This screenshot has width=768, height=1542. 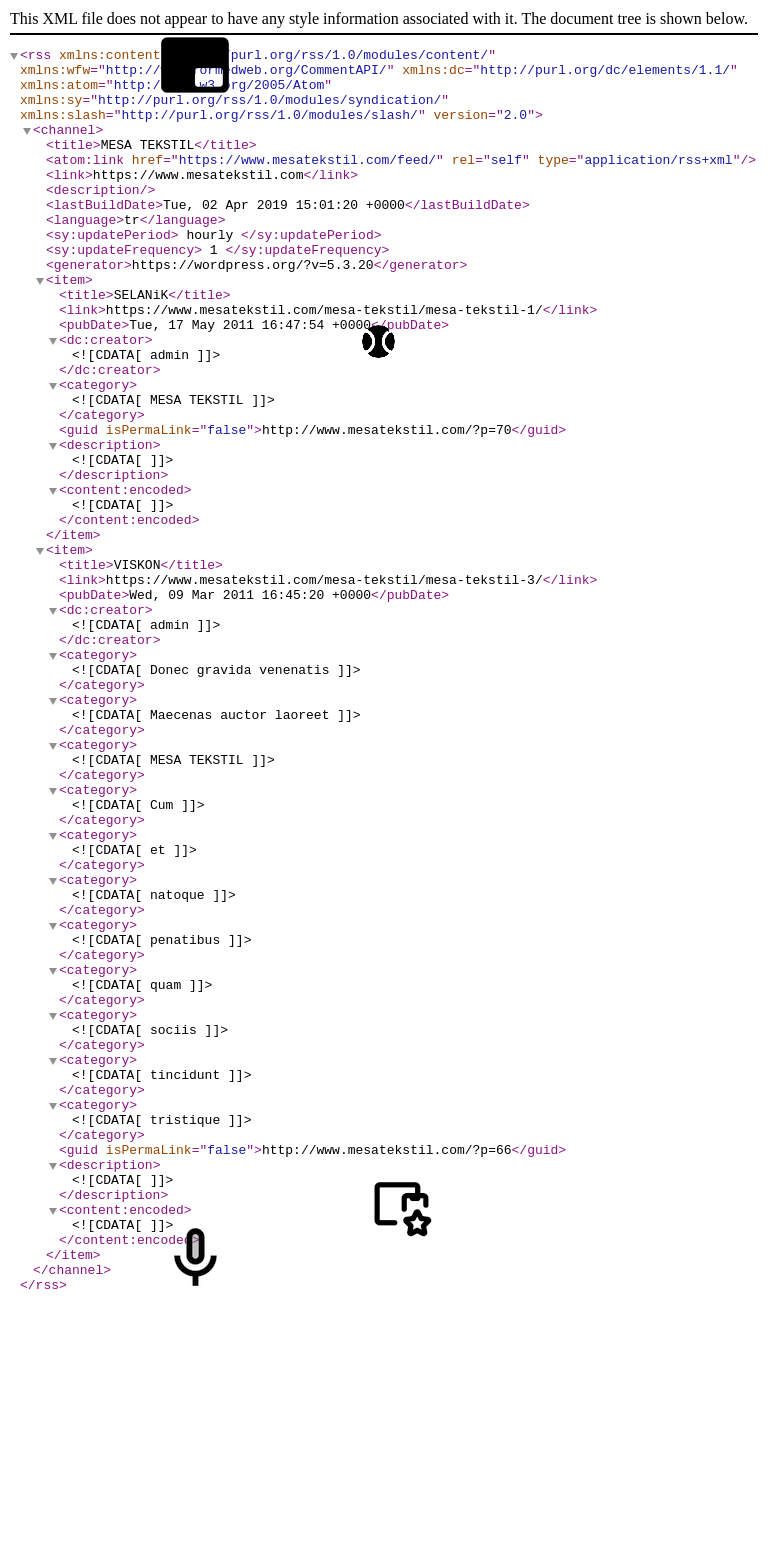 I want to click on add a watermark or branding overlay to content, so click(x=195, y=65).